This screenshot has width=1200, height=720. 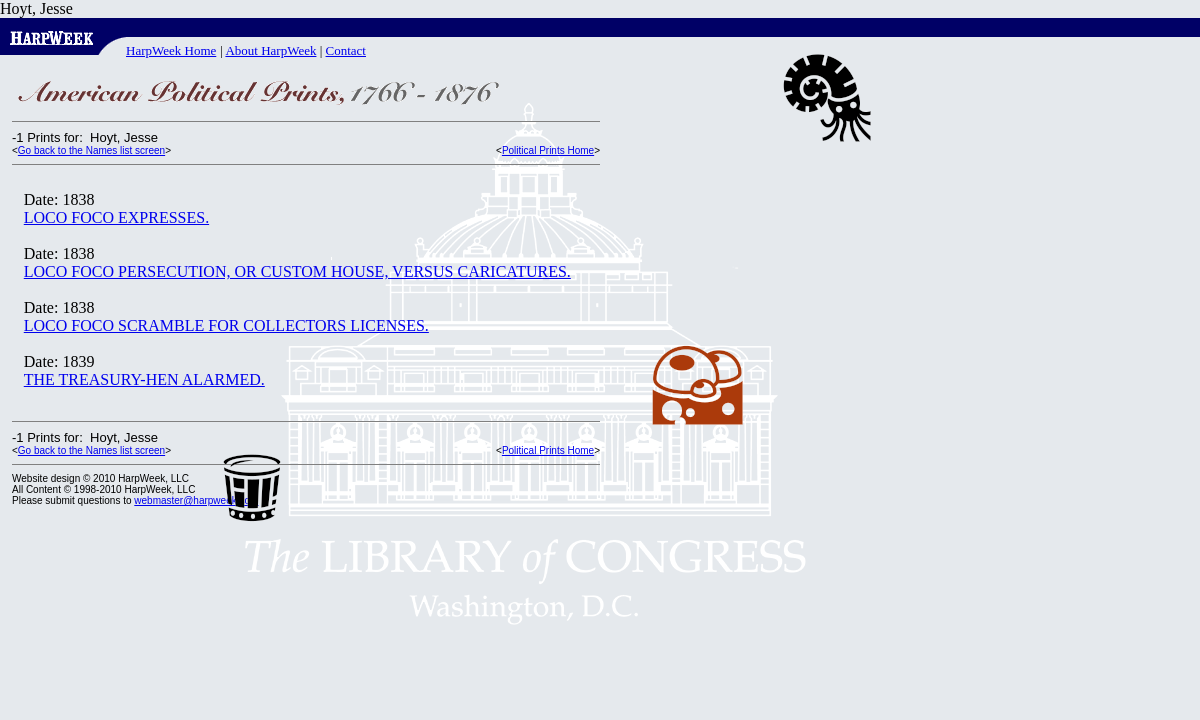 I want to click on indicates a brewing or crafting process in progress, so click(x=697, y=379).